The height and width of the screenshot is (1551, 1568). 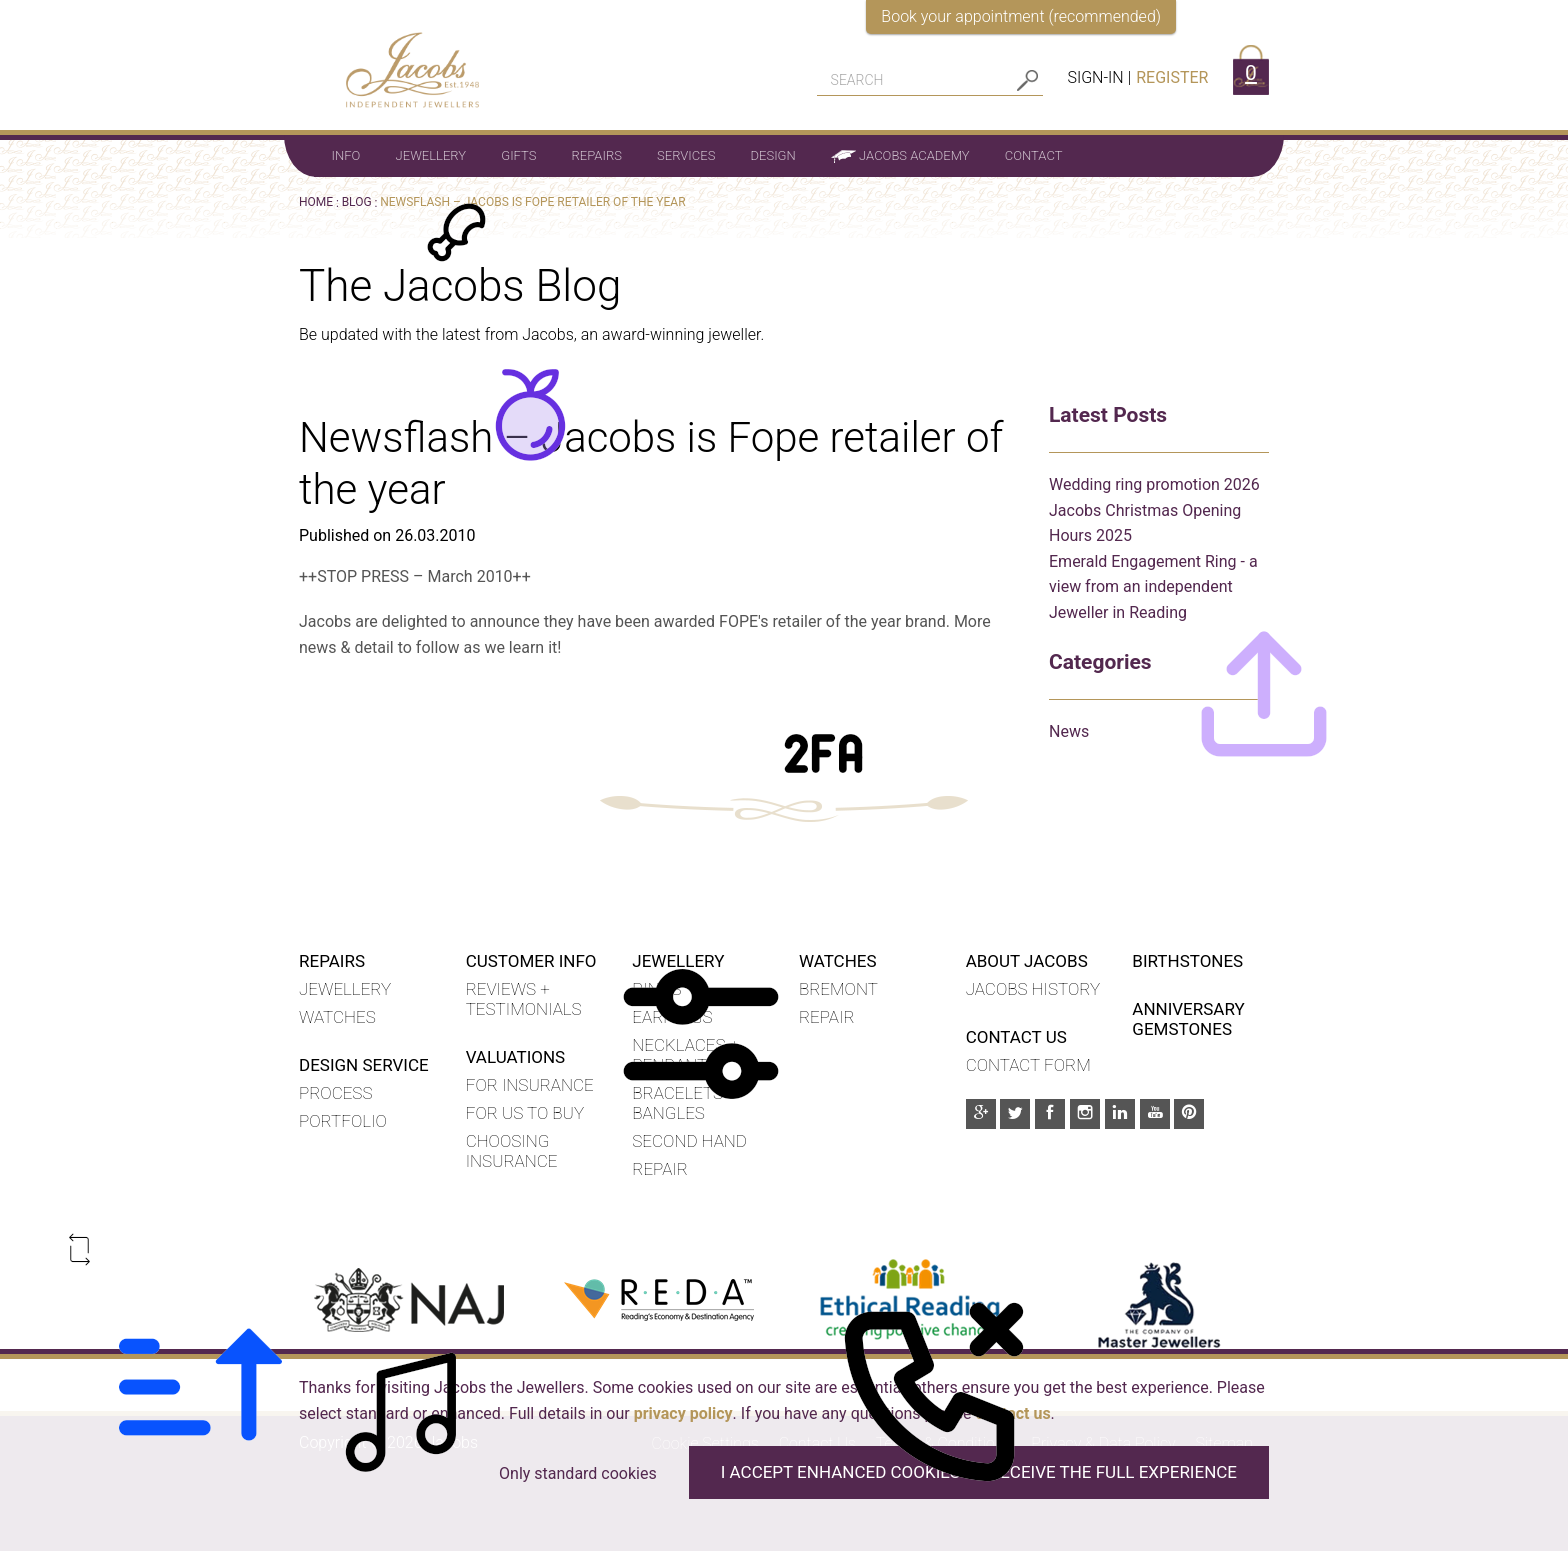 I want to click on access music or audio player, so click(x=407, y=1414).